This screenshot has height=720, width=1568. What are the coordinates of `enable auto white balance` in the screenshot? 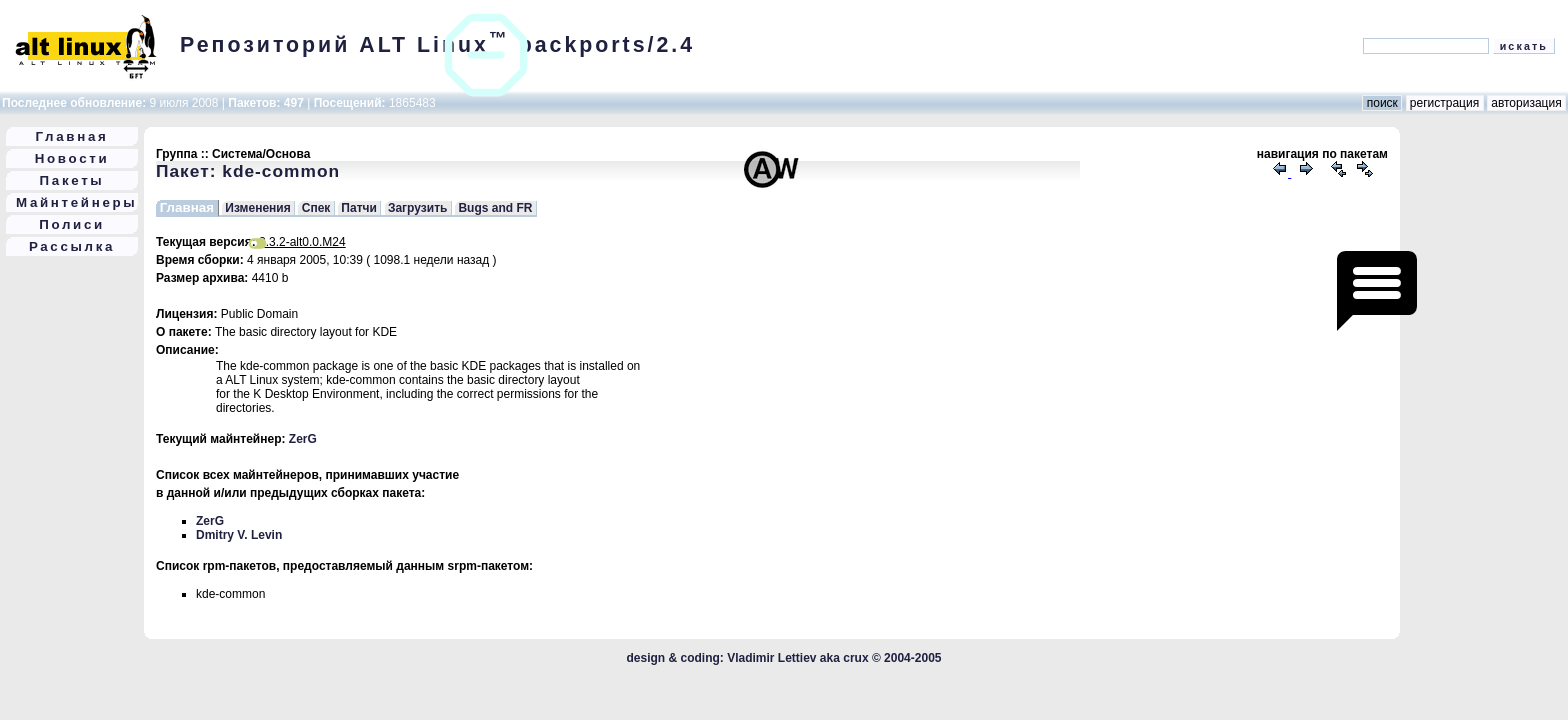 It's located at (771, 169).